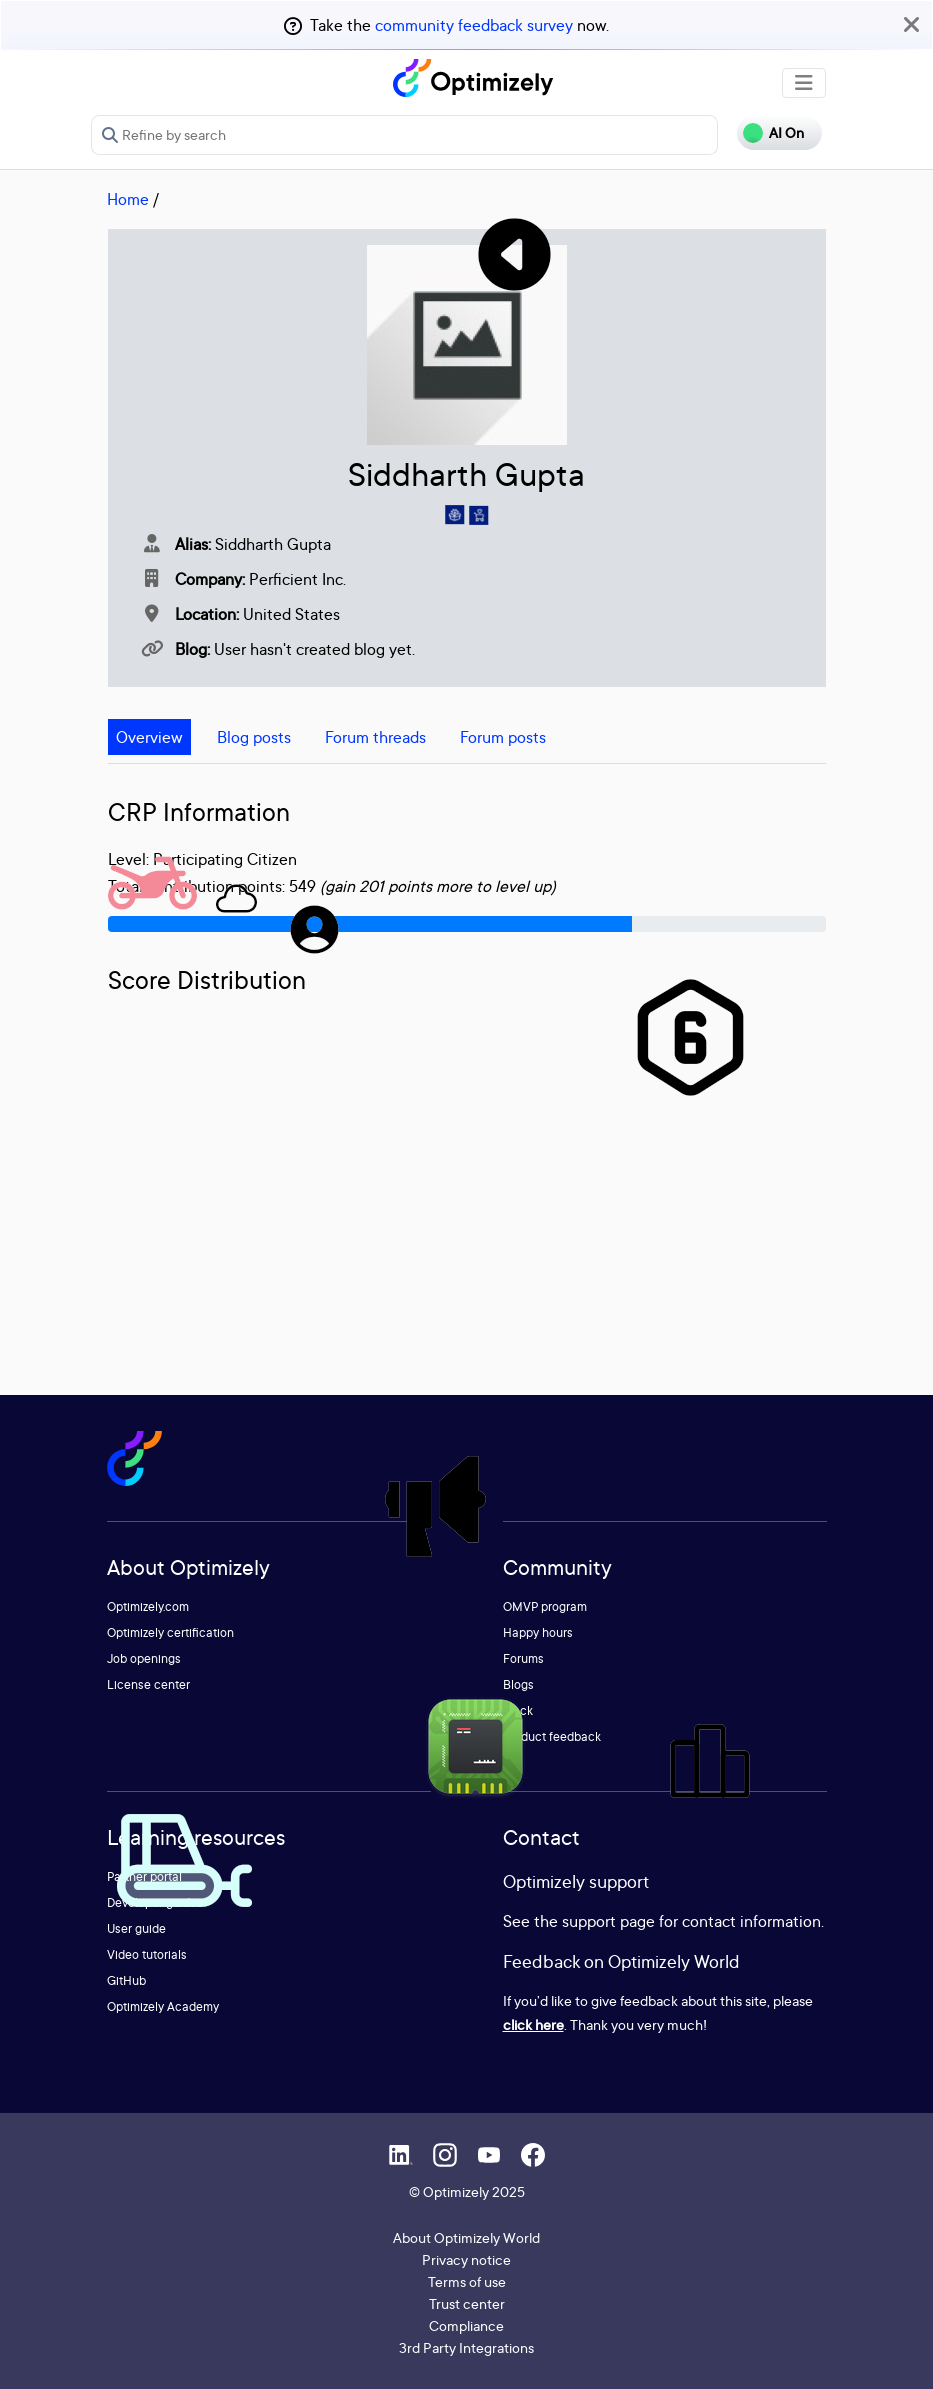 The image size is (933, 2389). What do you see at coordinates (514, 254) in the screenshot?
I see `go back to previous screen` at bounding box center [514, 254].